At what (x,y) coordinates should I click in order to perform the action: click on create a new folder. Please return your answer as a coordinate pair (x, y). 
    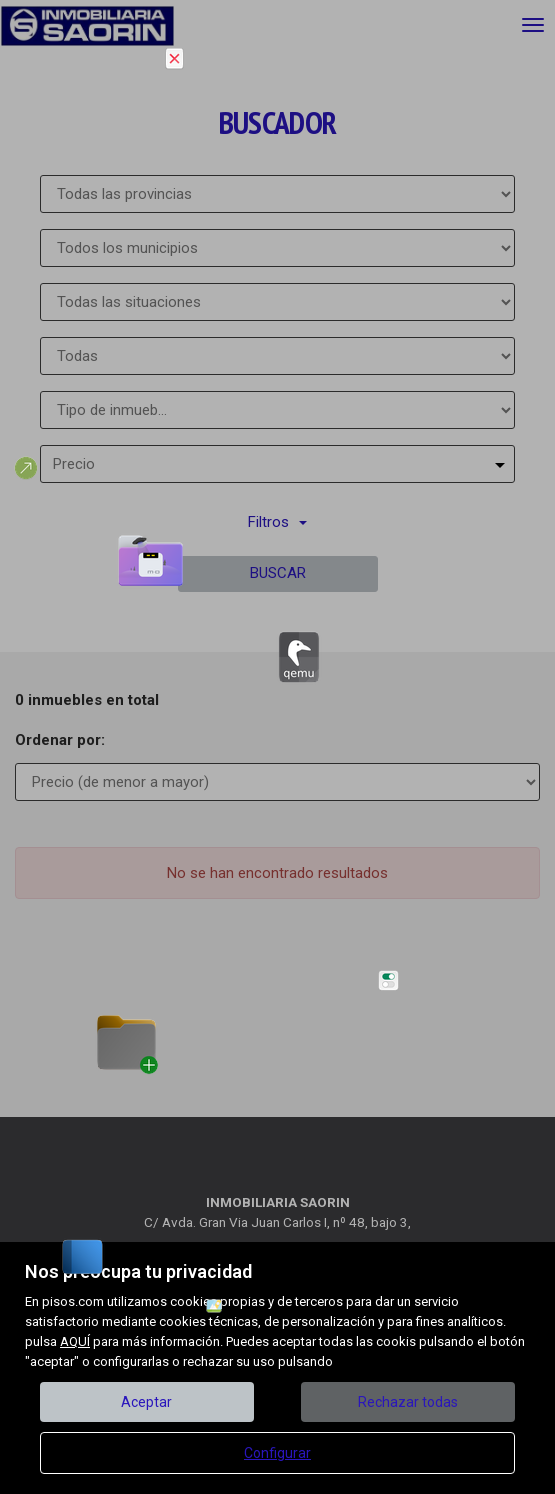
    Looking at the image, I should click on (126, 1042).